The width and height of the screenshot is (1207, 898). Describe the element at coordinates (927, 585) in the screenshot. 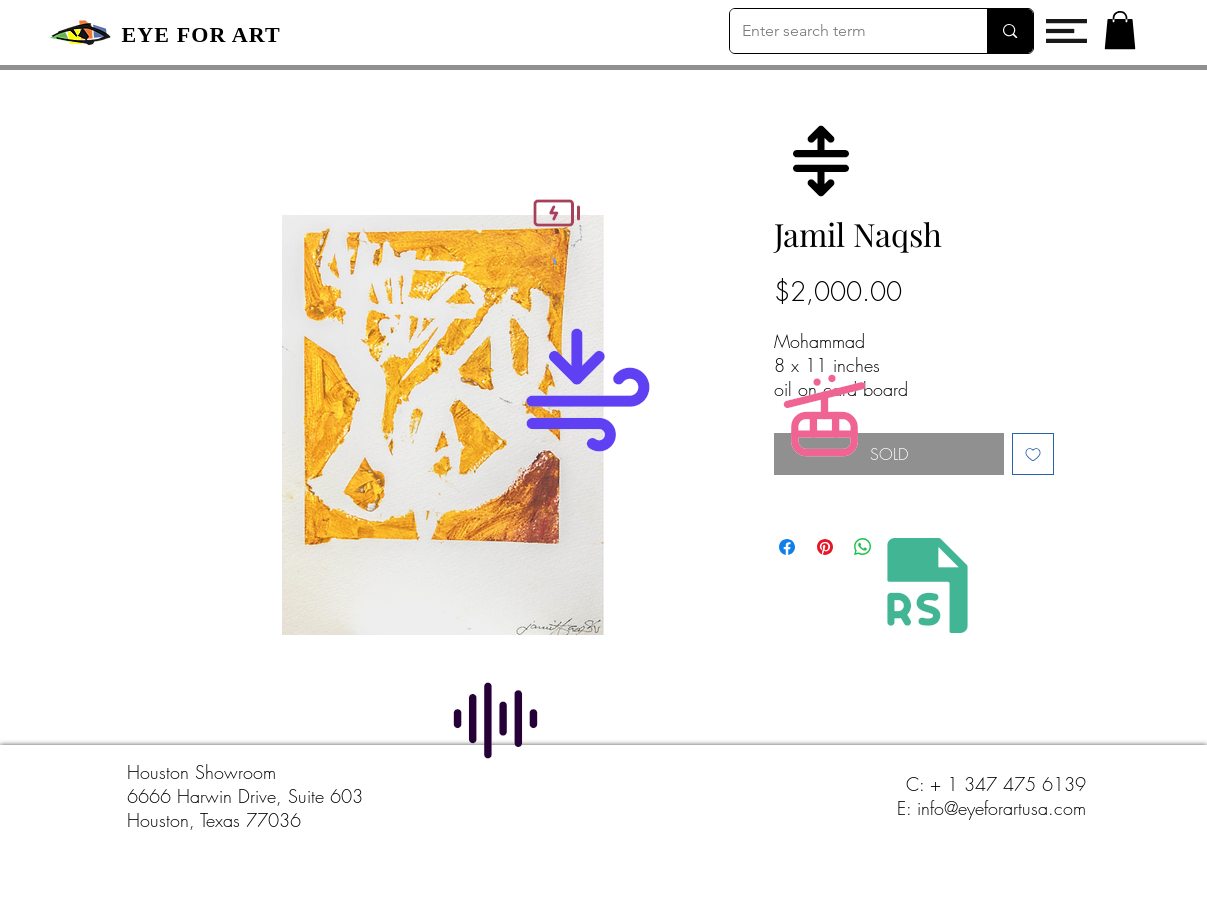

I see `a Rust source code file` at that location.